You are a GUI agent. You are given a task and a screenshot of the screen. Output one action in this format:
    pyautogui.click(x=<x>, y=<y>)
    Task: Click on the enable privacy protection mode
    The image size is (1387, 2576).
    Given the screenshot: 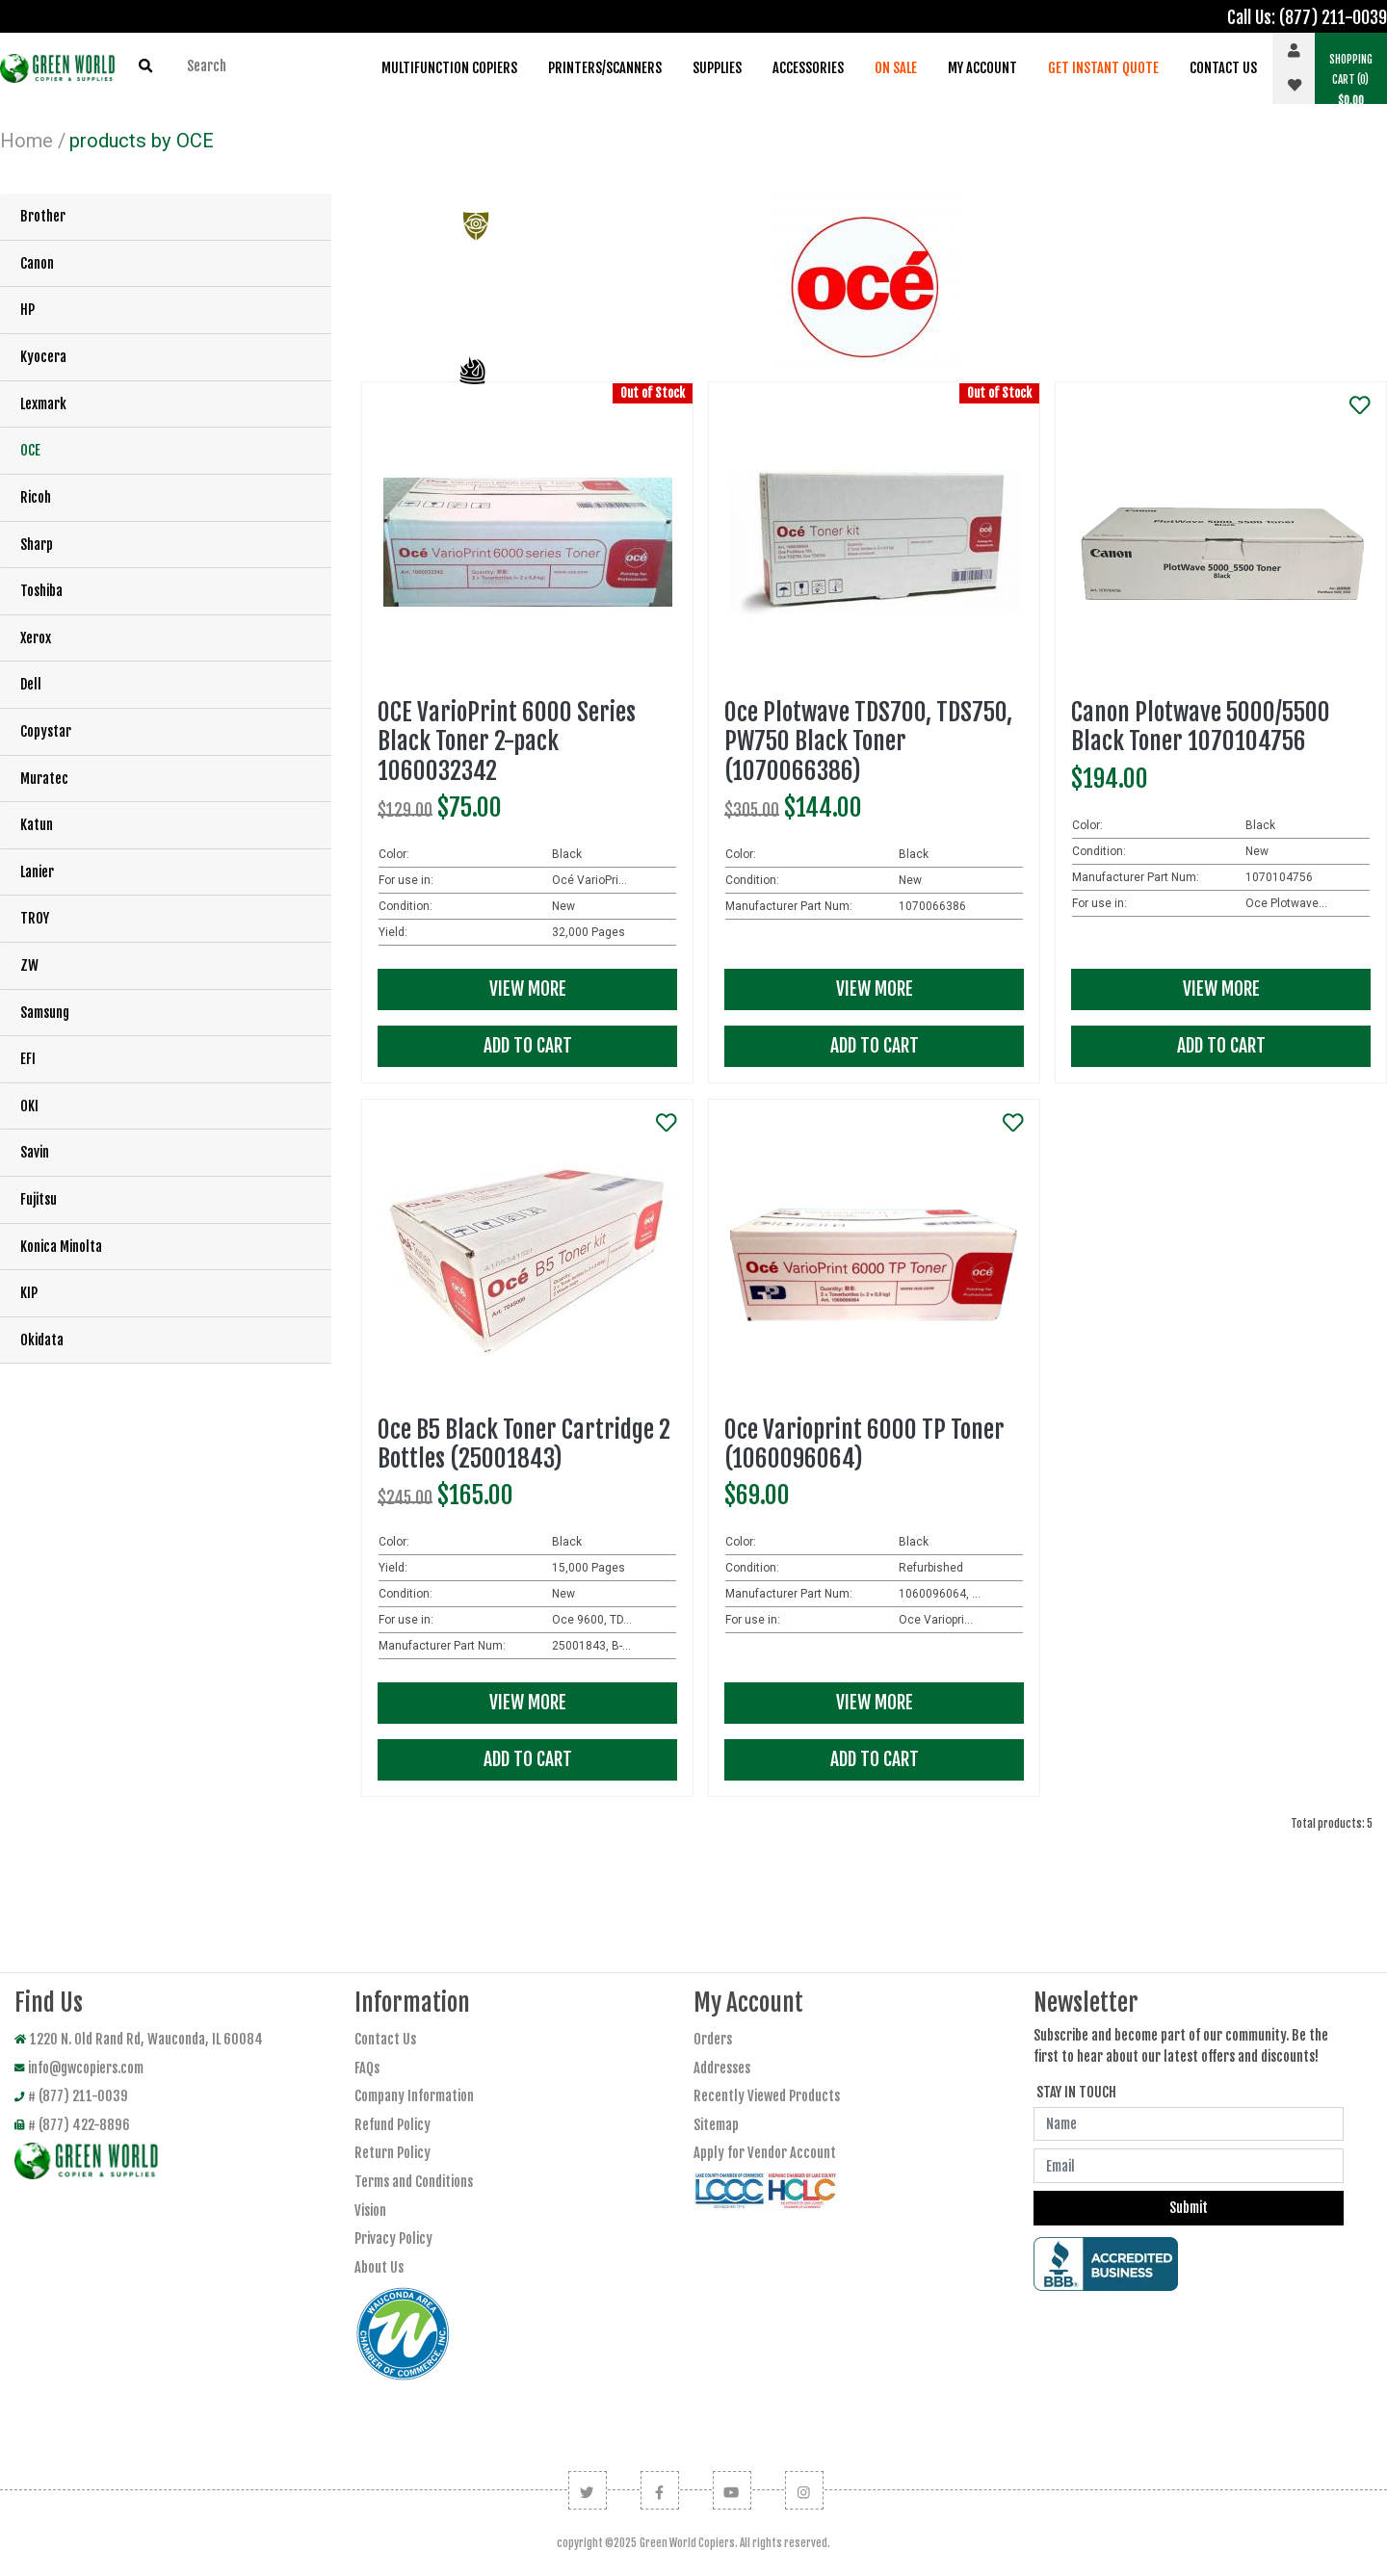 What is the action you would take?
    pyautogui.click(x=476, y=226)
    